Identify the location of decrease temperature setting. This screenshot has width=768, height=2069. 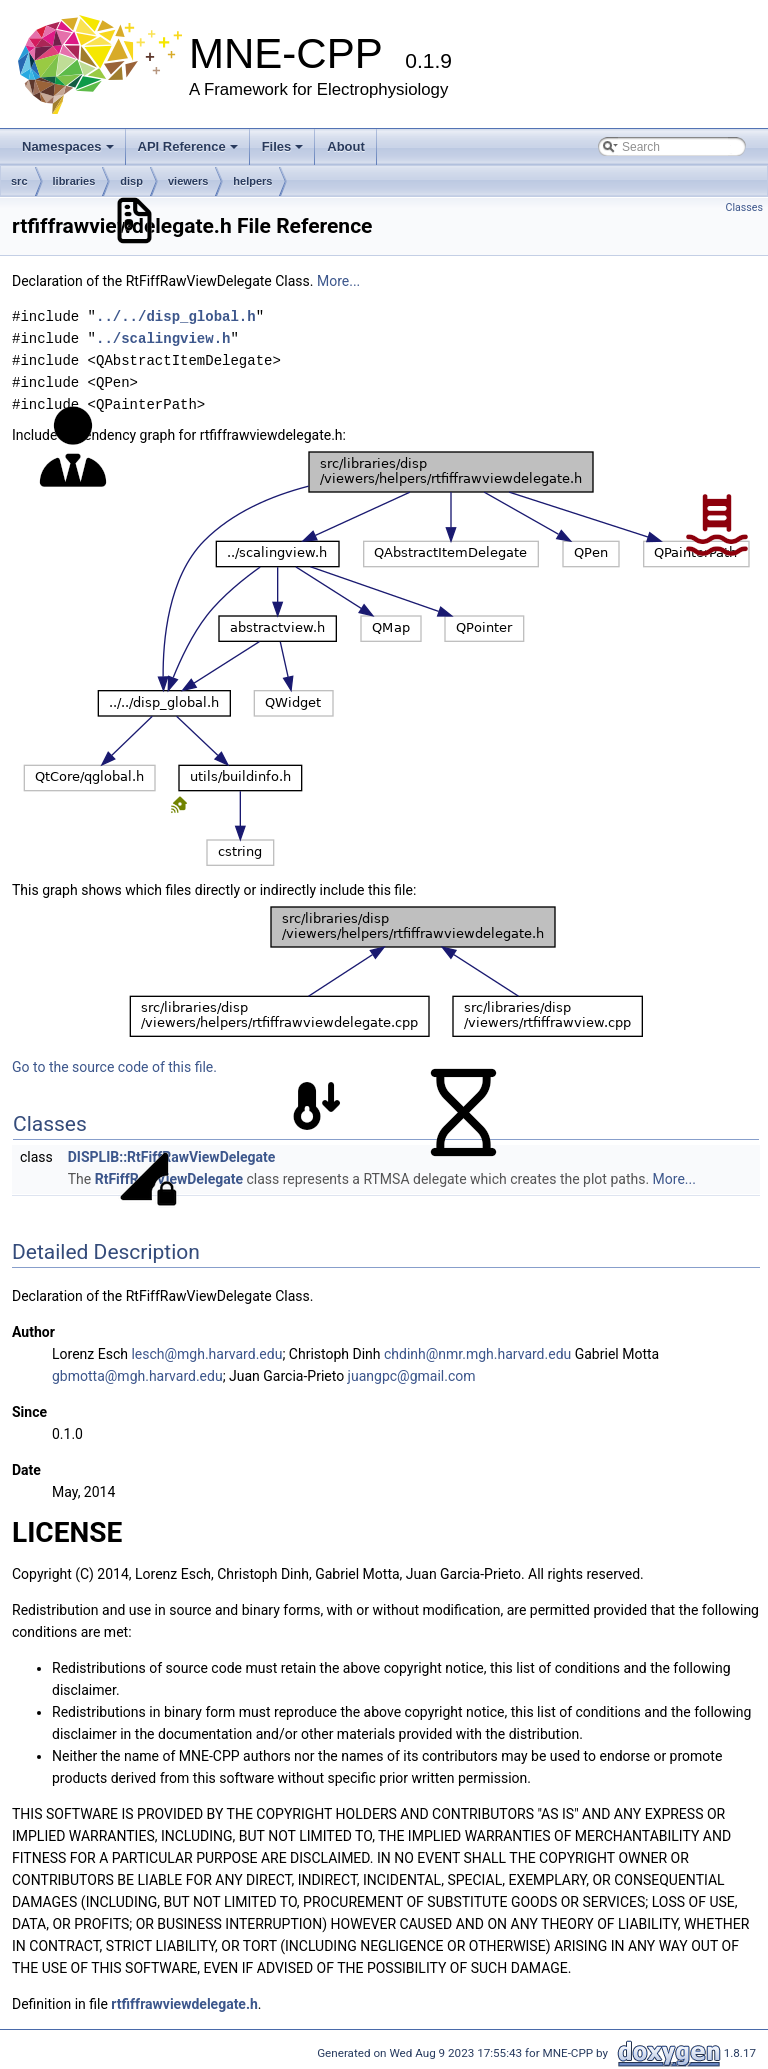
(316, 1106).